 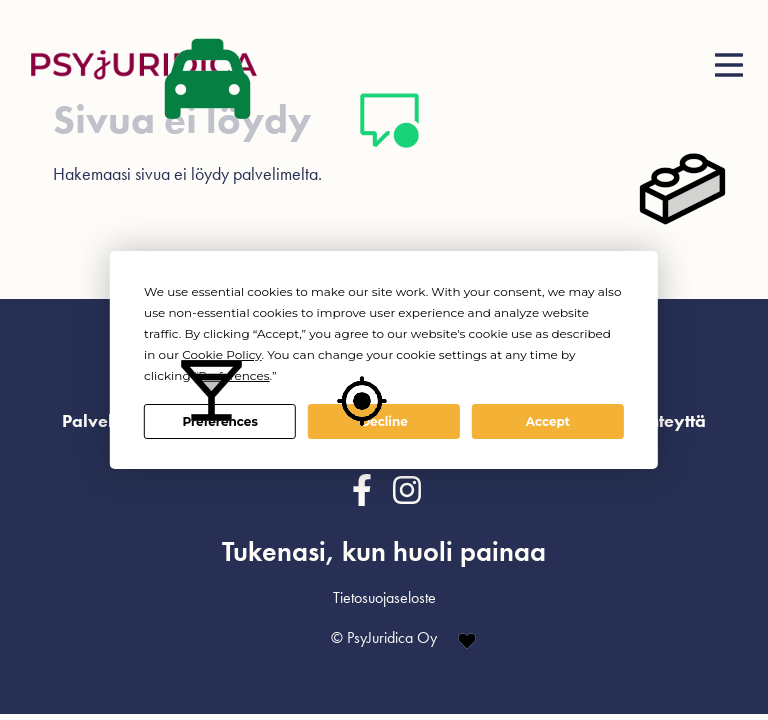 What do you see at coordinates (467, 641) in the screenshot?
I see `indicates a favorited or liked item` at bounding box center [467, 641].